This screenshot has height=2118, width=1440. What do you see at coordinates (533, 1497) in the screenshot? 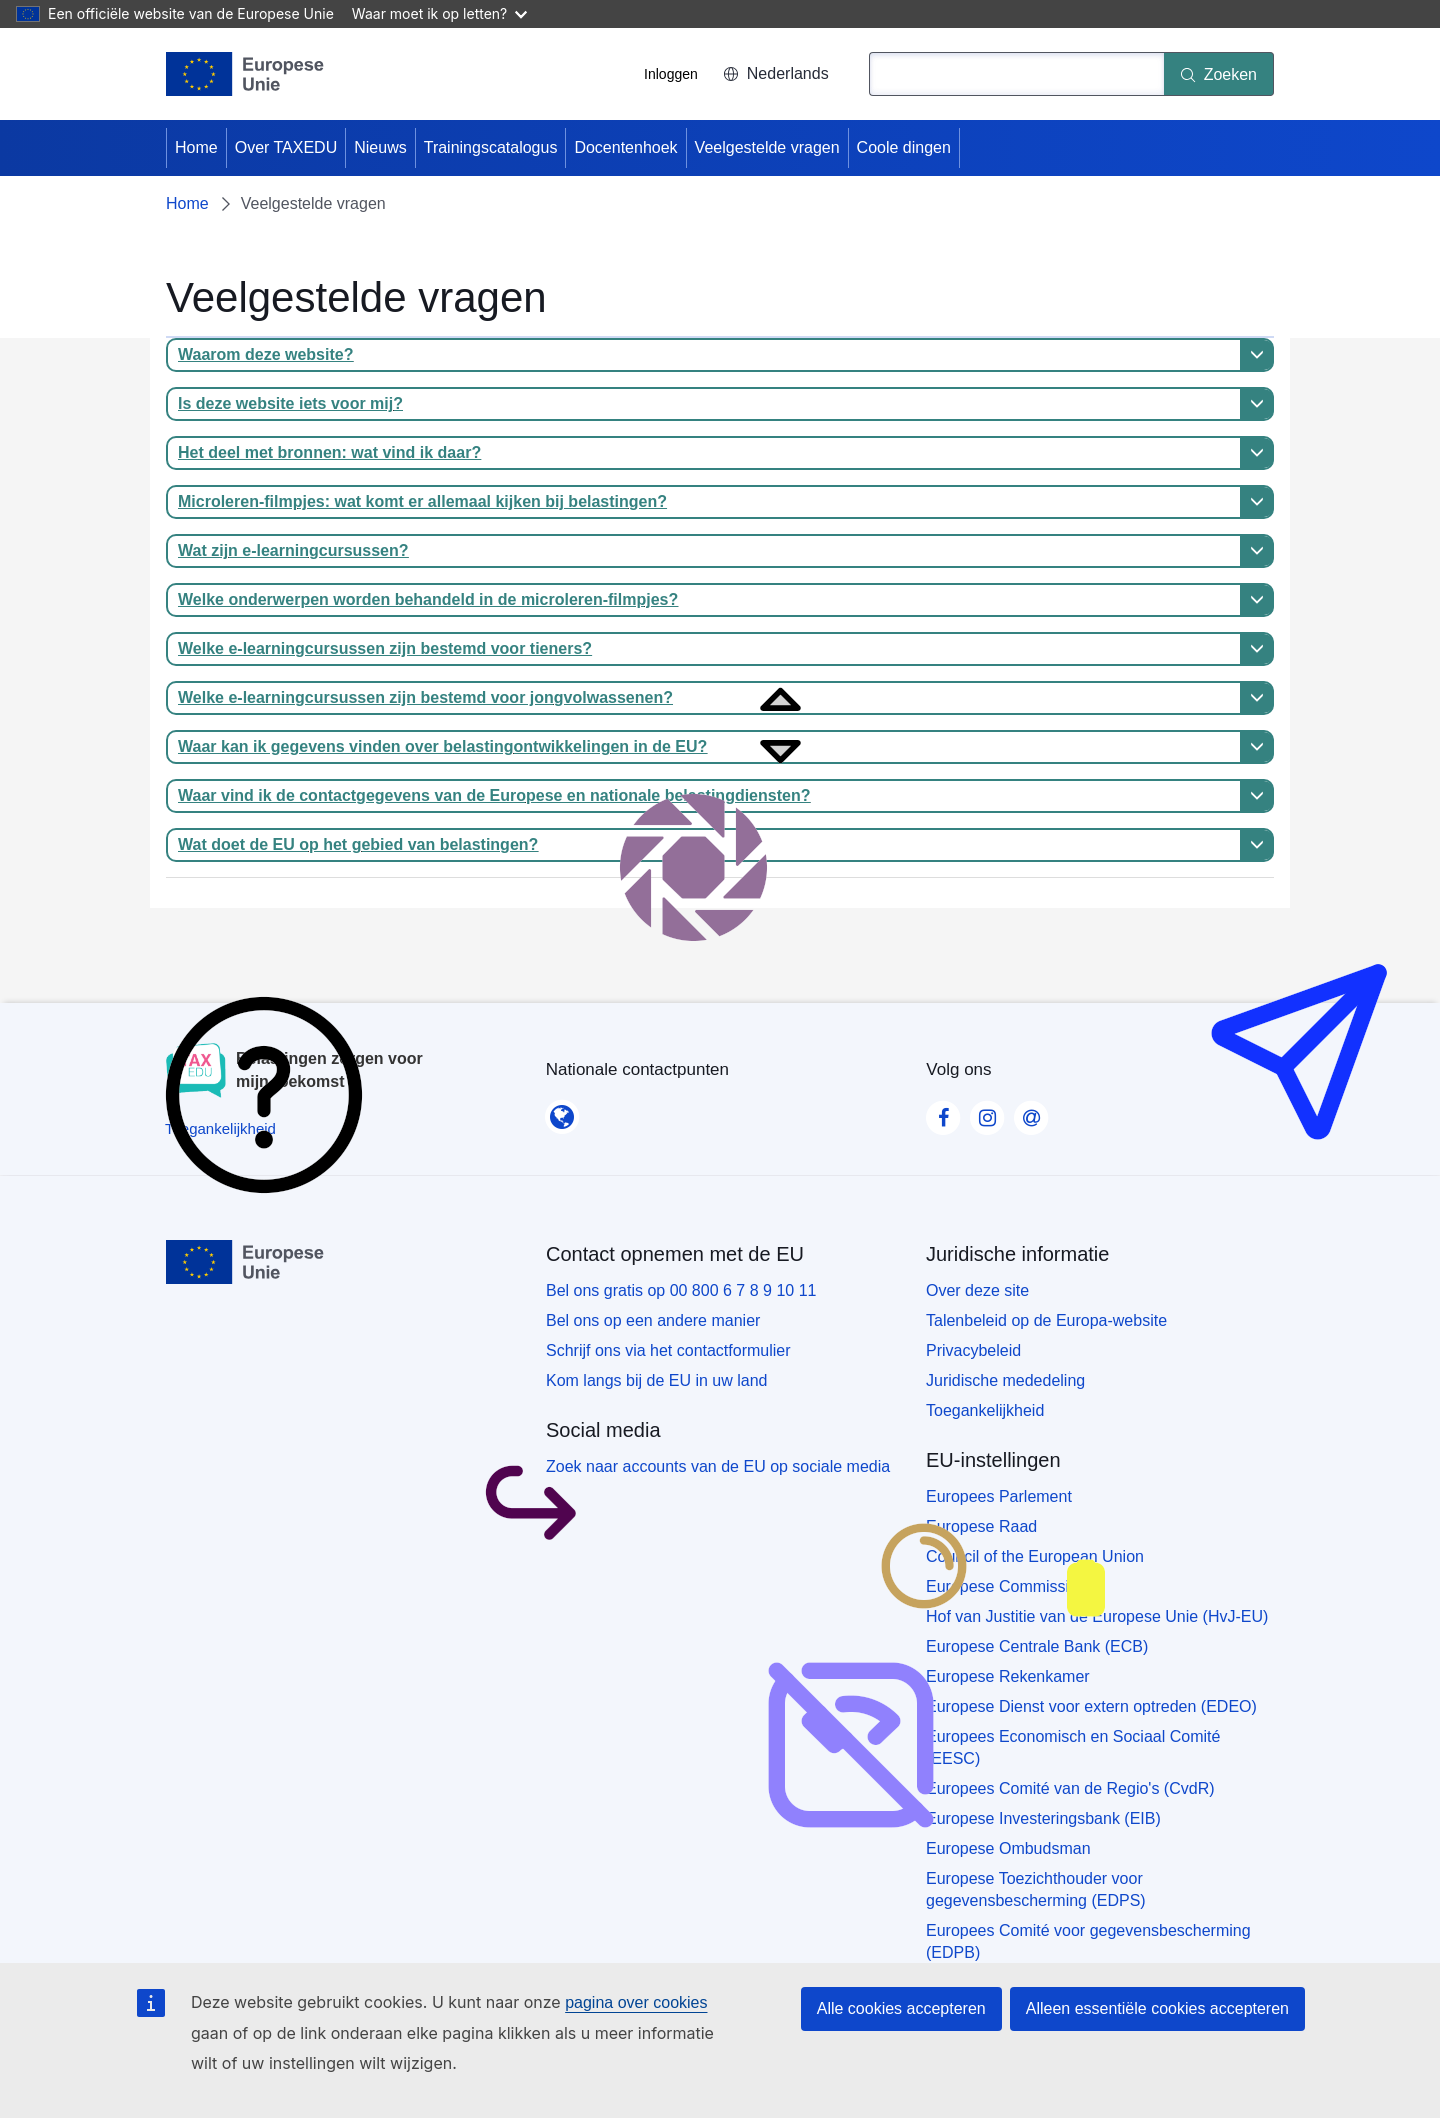
I see `go forward or navigate to next page` at bounding box center [533, 1497].